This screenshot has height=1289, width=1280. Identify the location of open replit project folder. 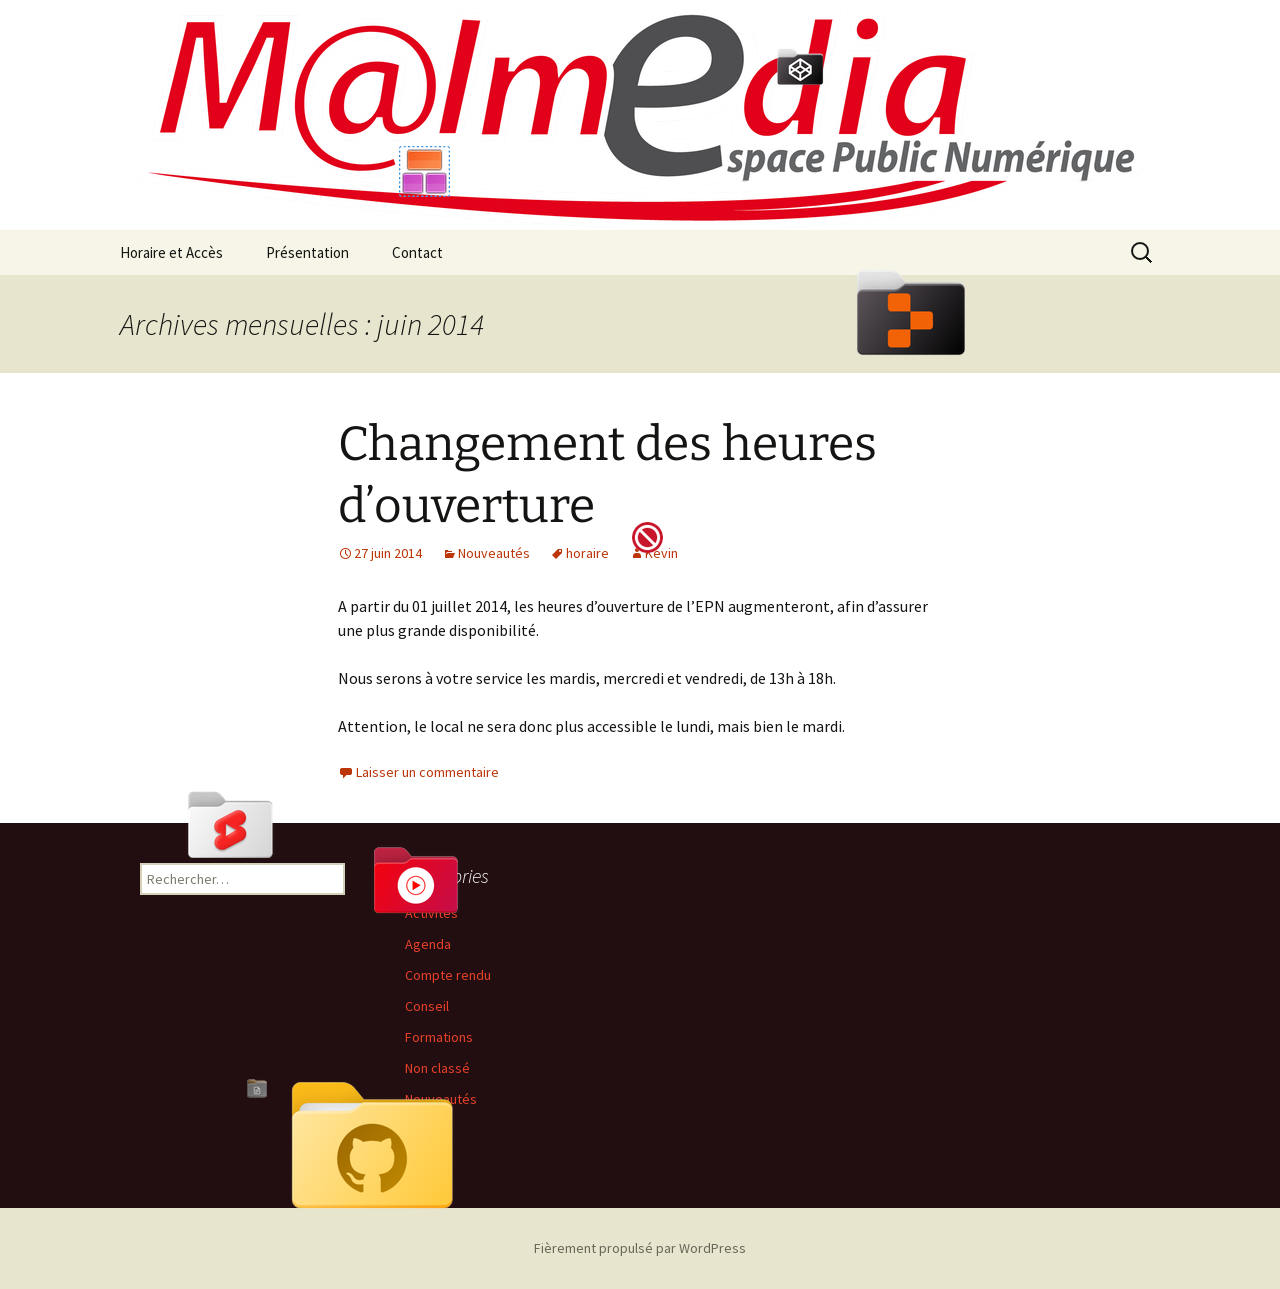
(910, 315).